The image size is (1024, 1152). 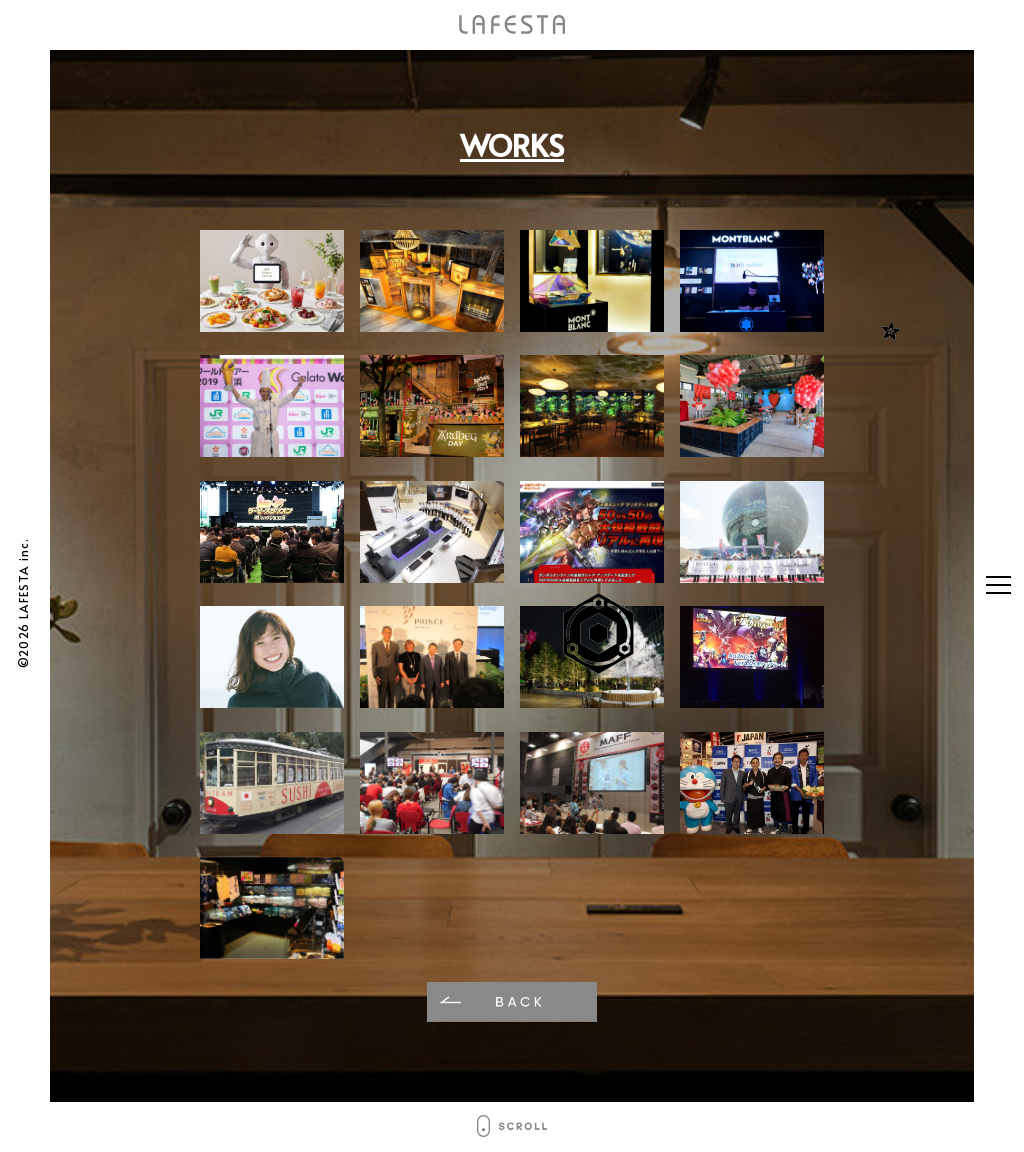 What do you see at coordinates (891, 331) in the screenshot?
I see `visit the Adafruit website or store` at bounding box center [891, 331].